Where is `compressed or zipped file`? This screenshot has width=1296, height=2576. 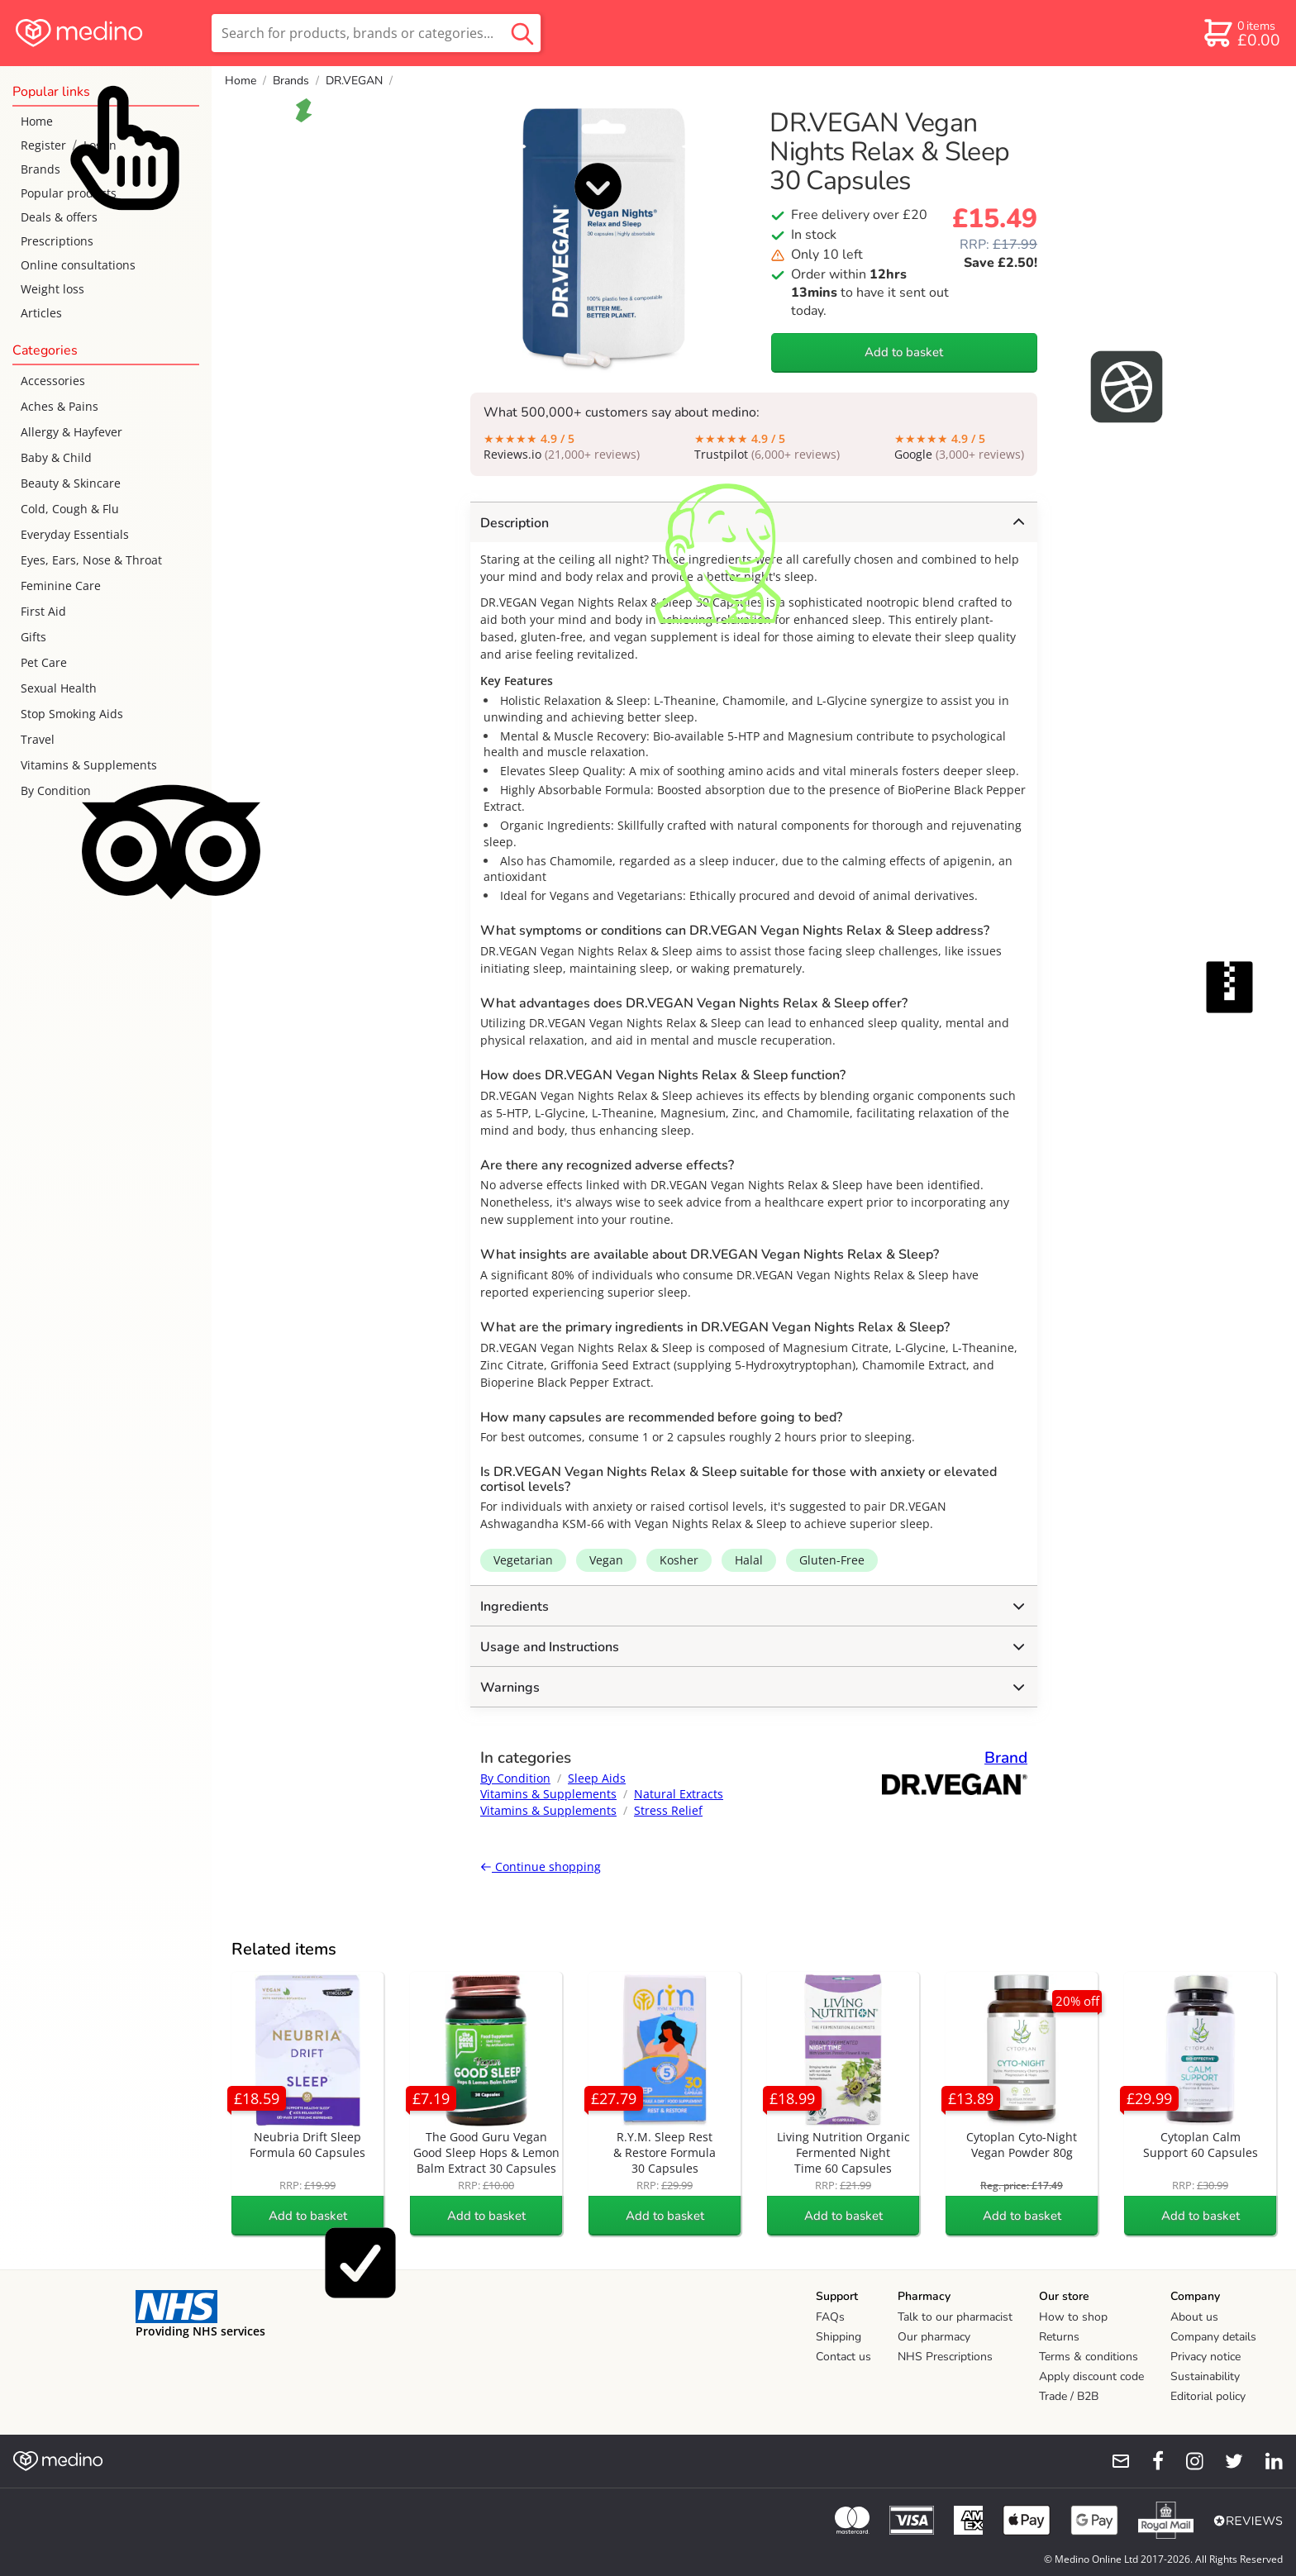
compressed or zipped file is located at coordinates (1229, 987).